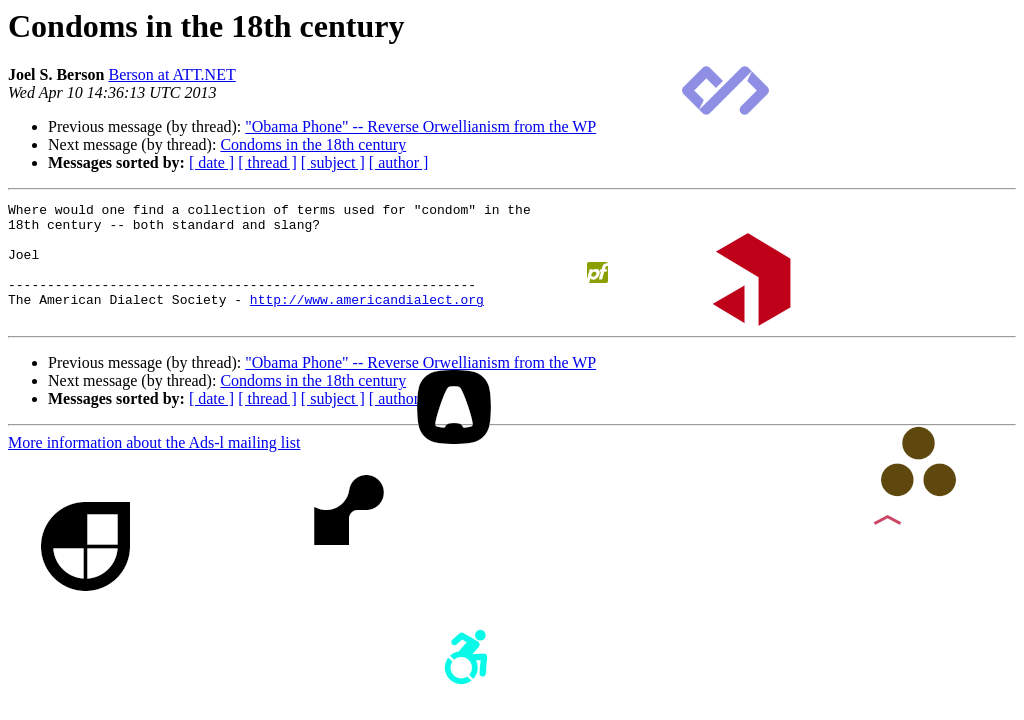  Describe the element at coordinates (725, 90) in the screenshot. I see `open daily.dev app` at that location.